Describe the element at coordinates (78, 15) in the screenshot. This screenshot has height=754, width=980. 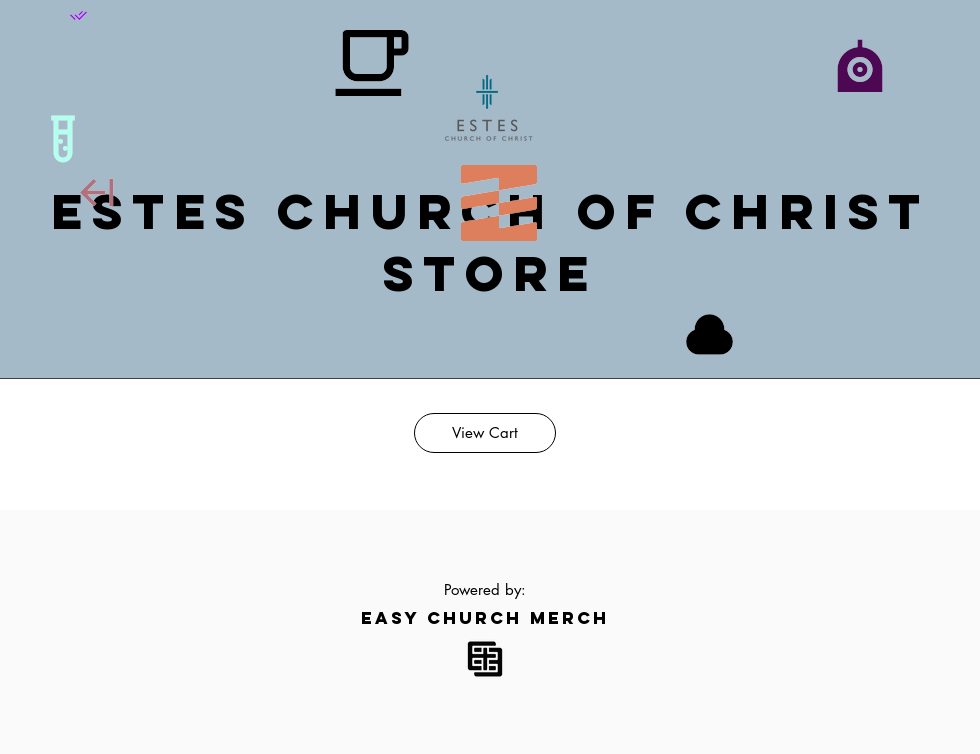
I see `message sent and read confirmation` at that location.